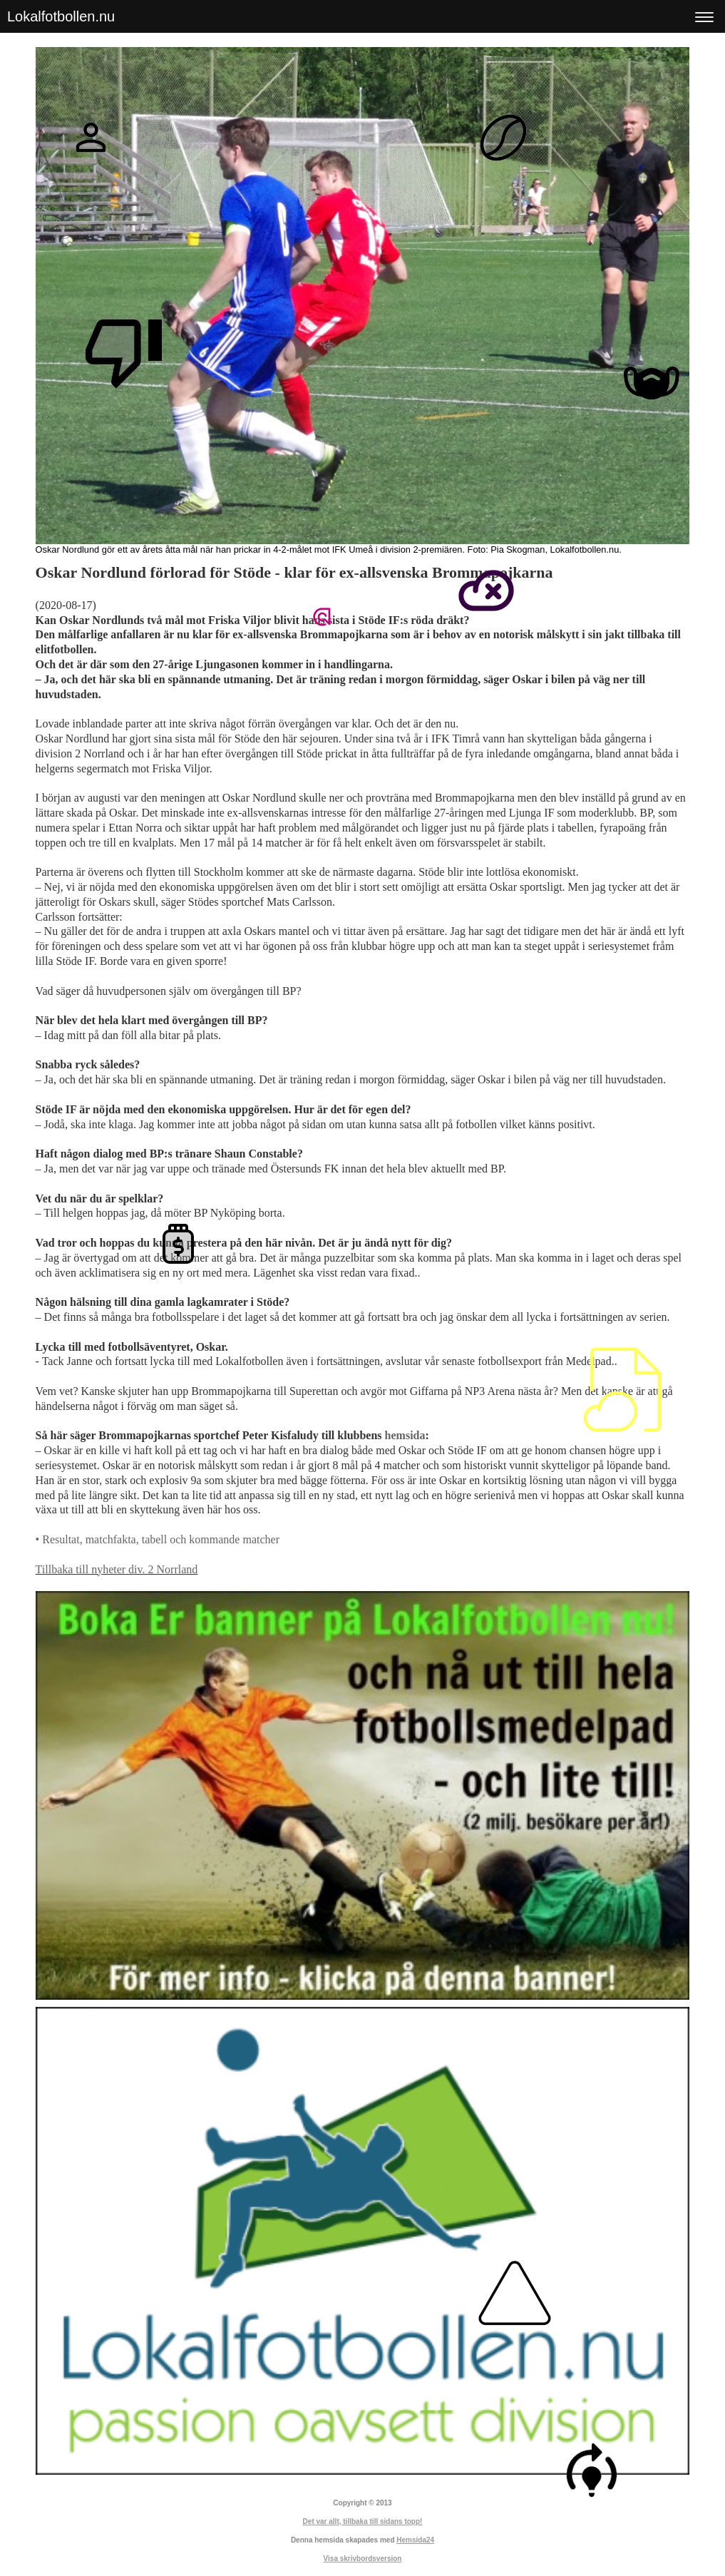 This screenshot has width=725, height=2576. Describe the element at coordinates (322, 617) in the screenshot. I see `access Algolia search services` at that location.